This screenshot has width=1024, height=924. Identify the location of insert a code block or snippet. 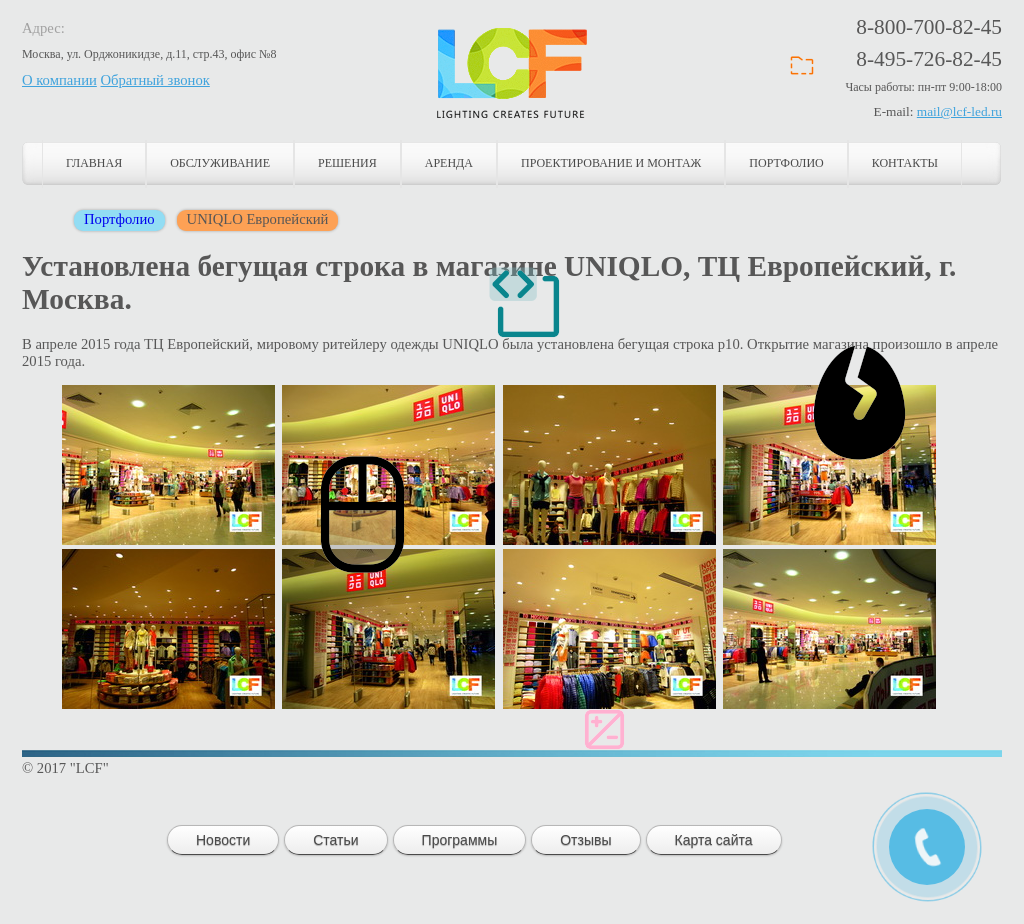
(528, 306).